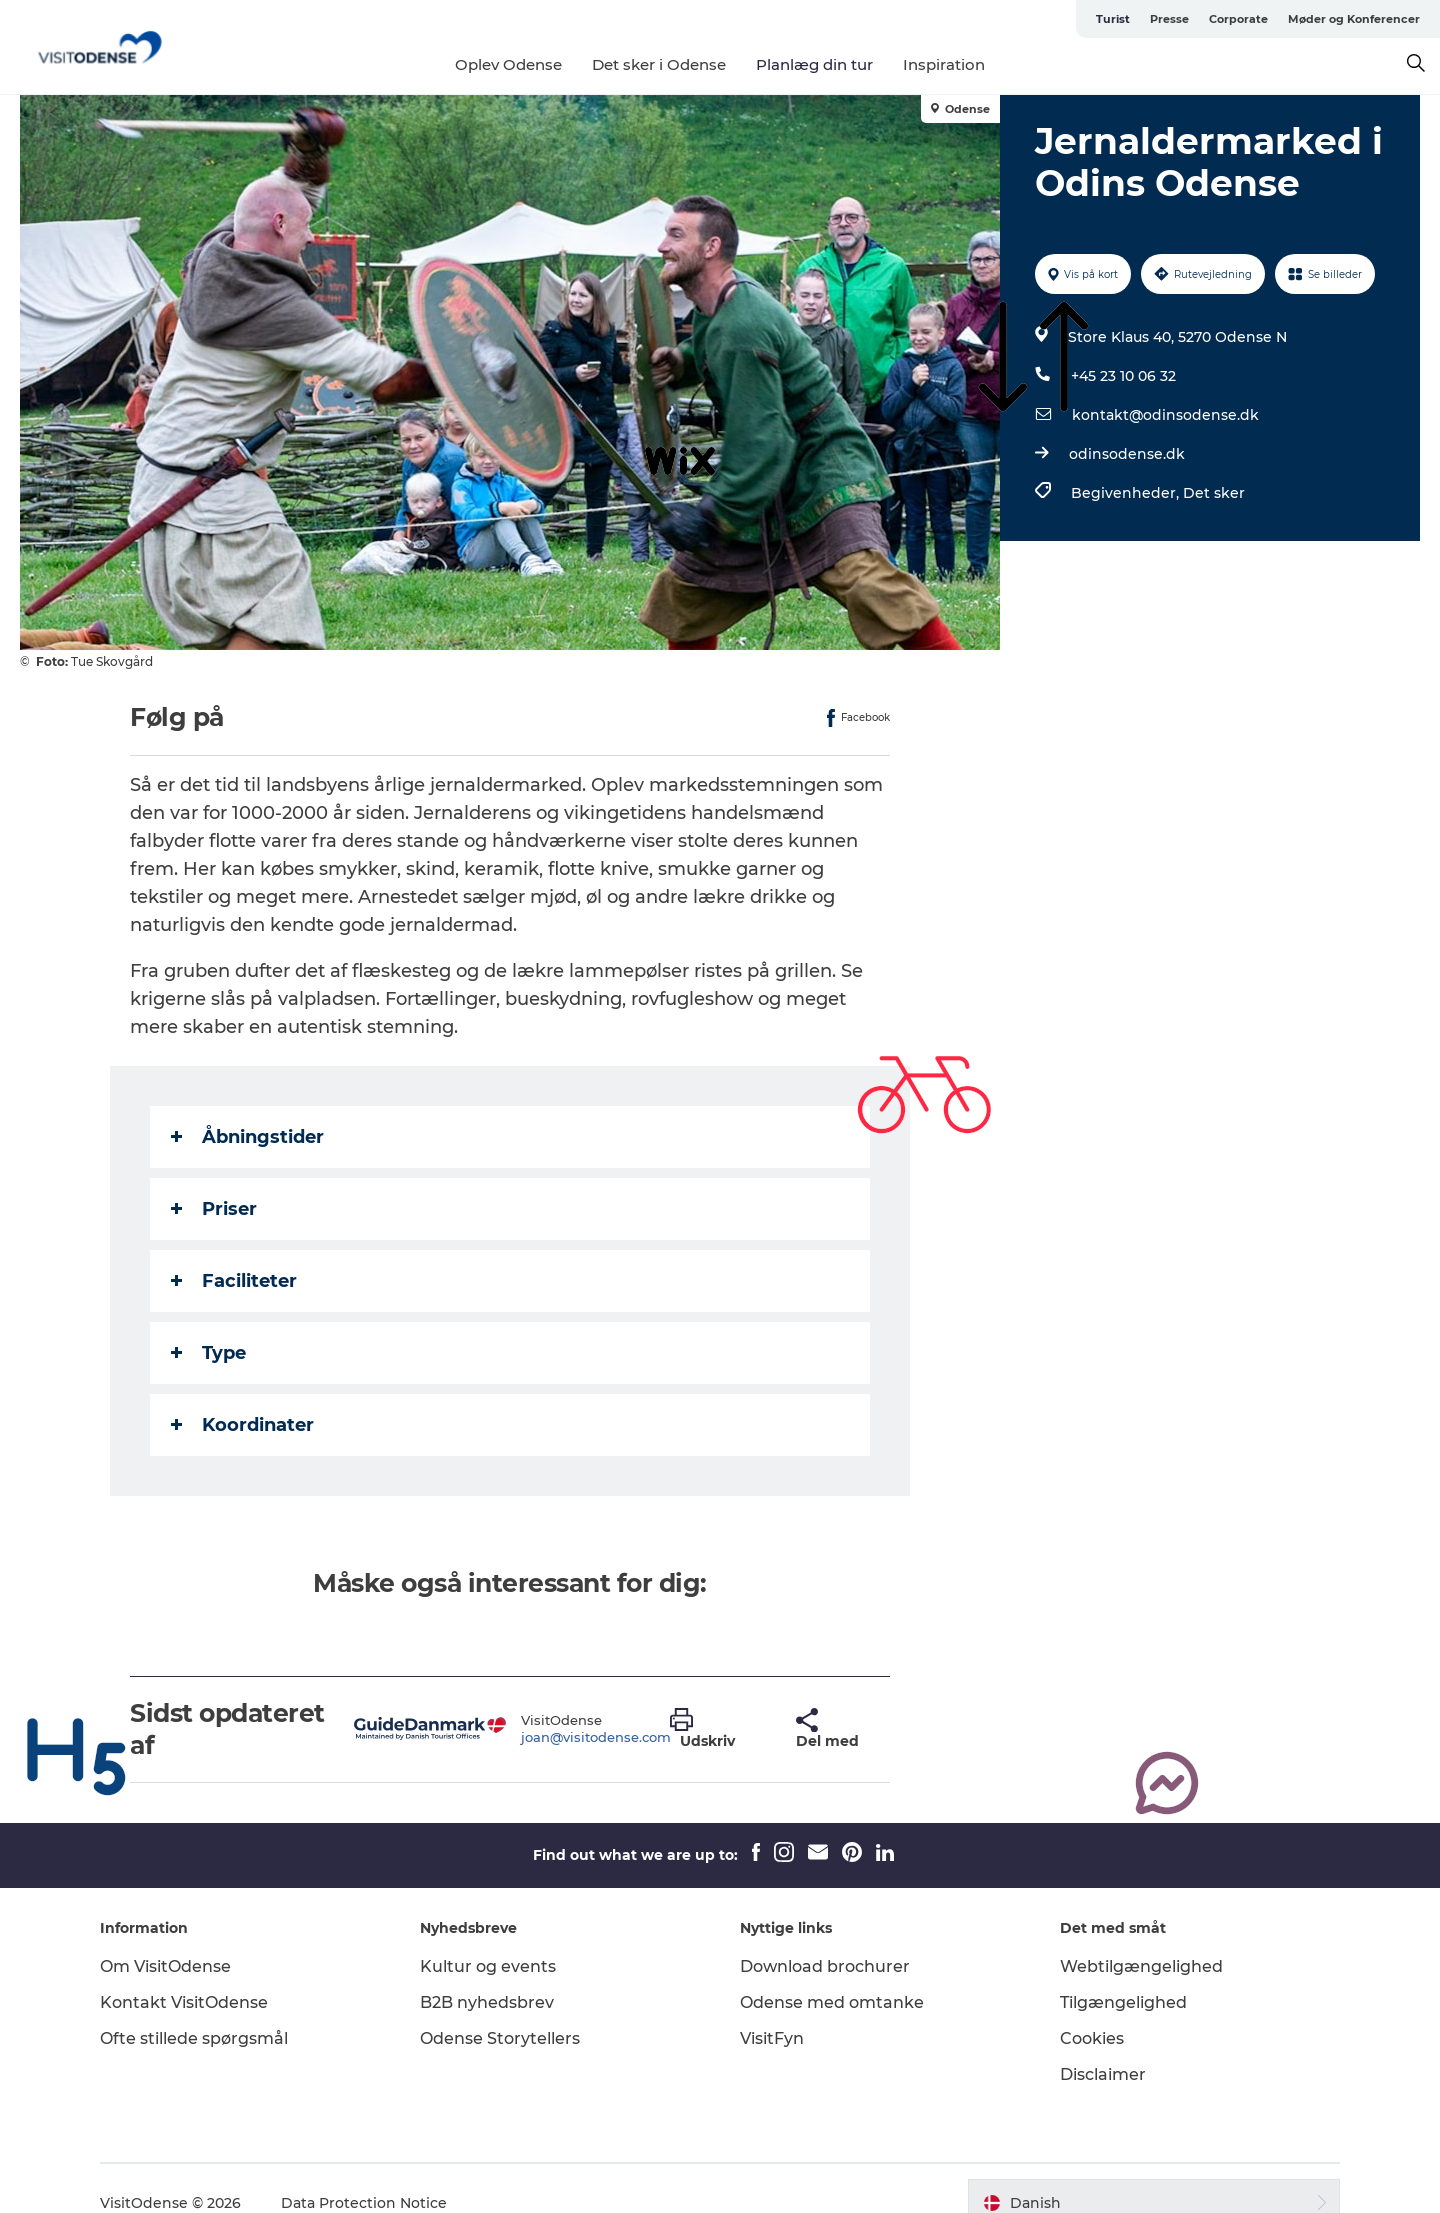 The height and width of the screenshot is (2213, 1440). Describe the element at coordinates (680, 461) in the screenshot. I see `link to Wix website builder` at that location.